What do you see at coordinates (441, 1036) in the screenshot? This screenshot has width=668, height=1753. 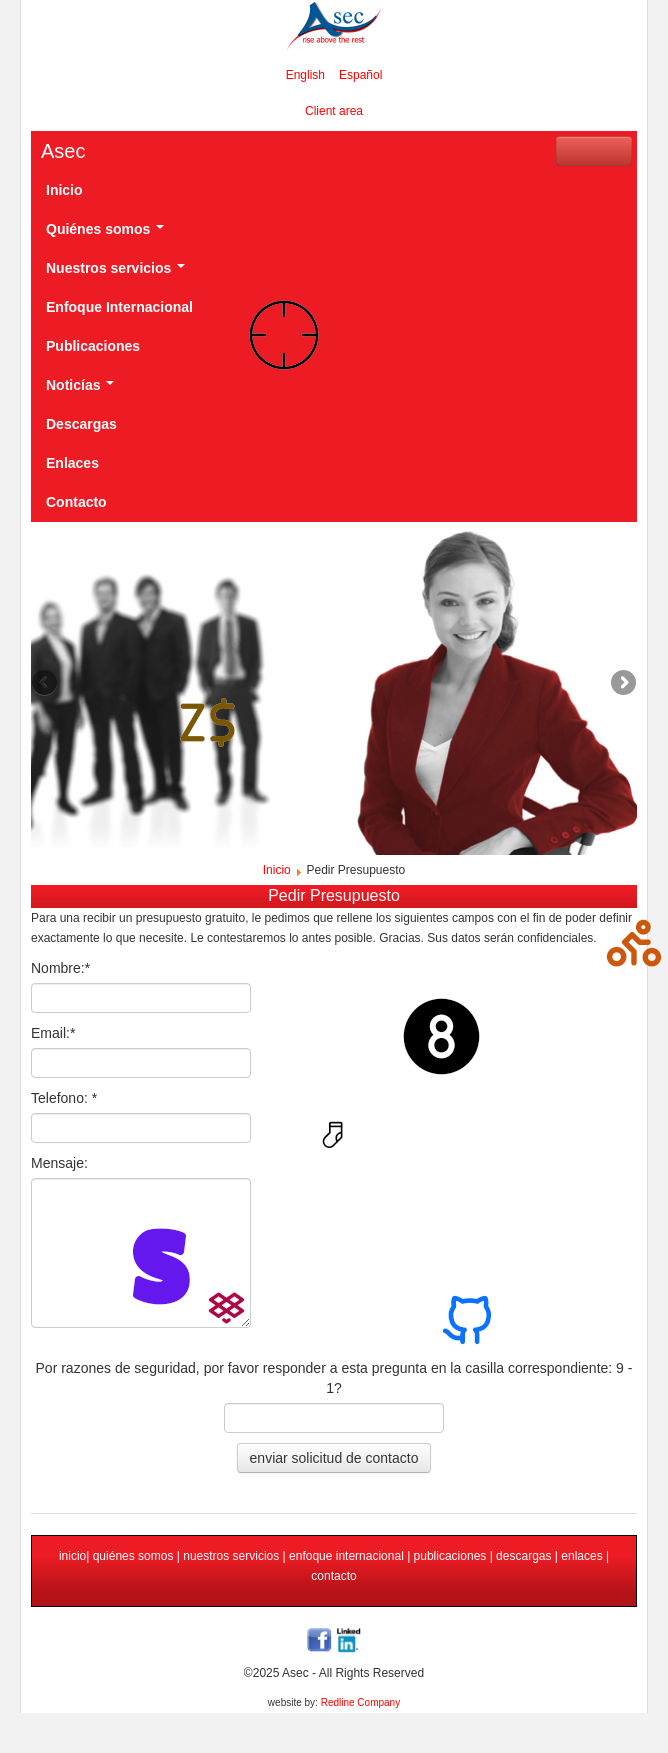 I see `indicates step 8 in a multi-step process` at bounding box center [441, 1036].